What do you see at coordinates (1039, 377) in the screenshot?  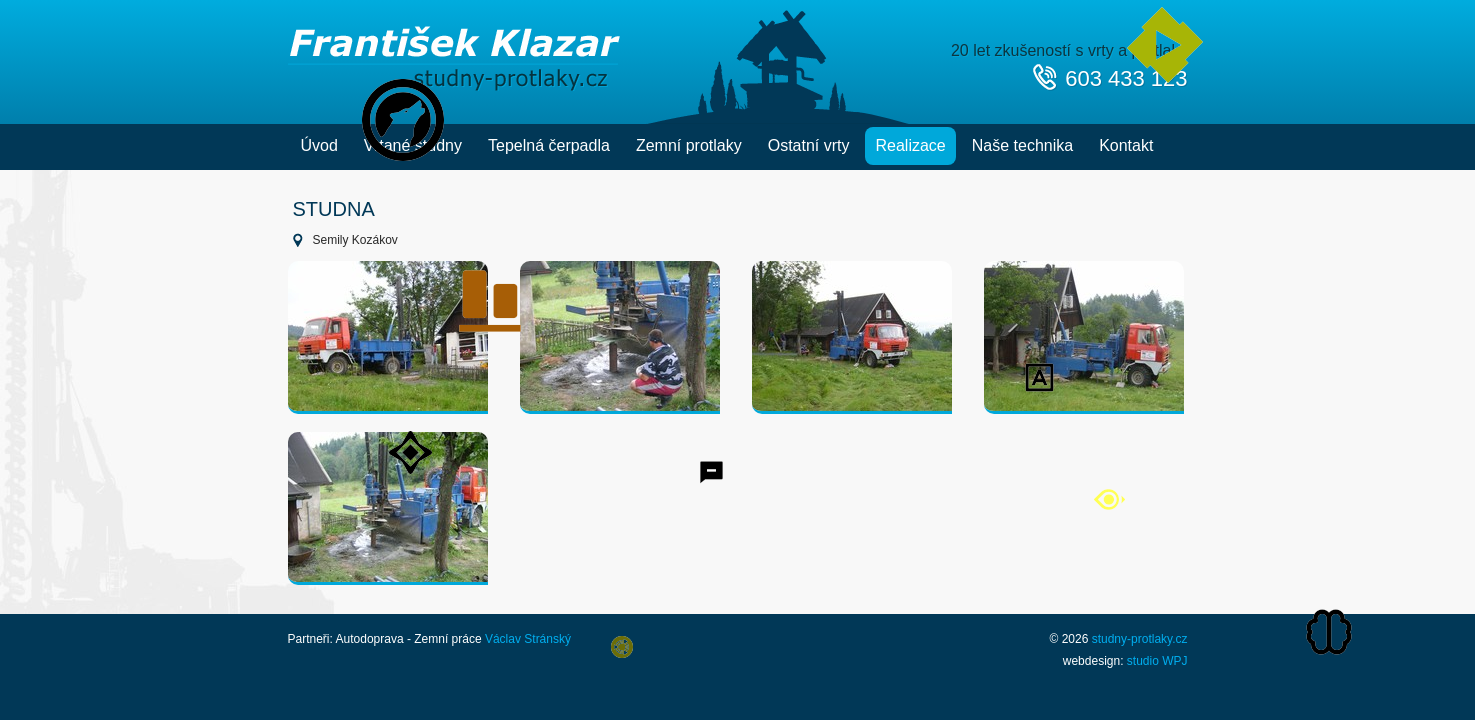 I see `switch keyboard input method` at bounding box center [1039, 377].